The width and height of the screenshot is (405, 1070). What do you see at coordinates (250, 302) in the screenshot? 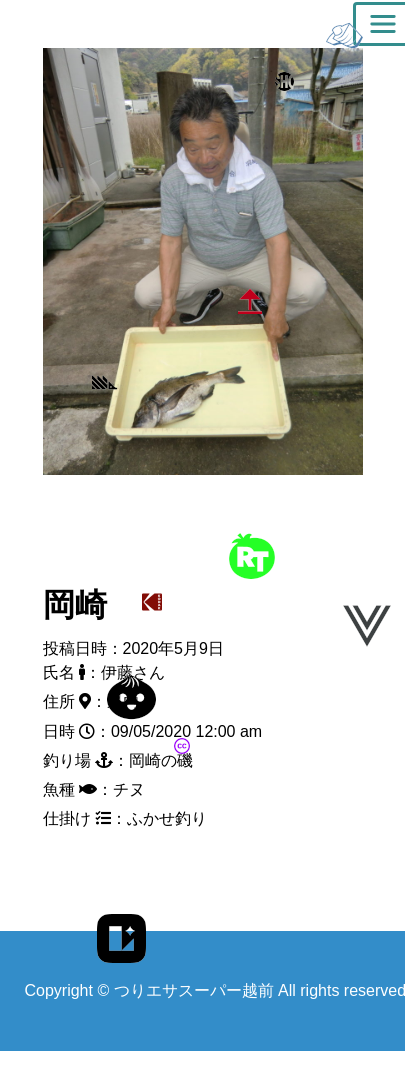
I see `upload a file or document` at bounding box center [250, 302].